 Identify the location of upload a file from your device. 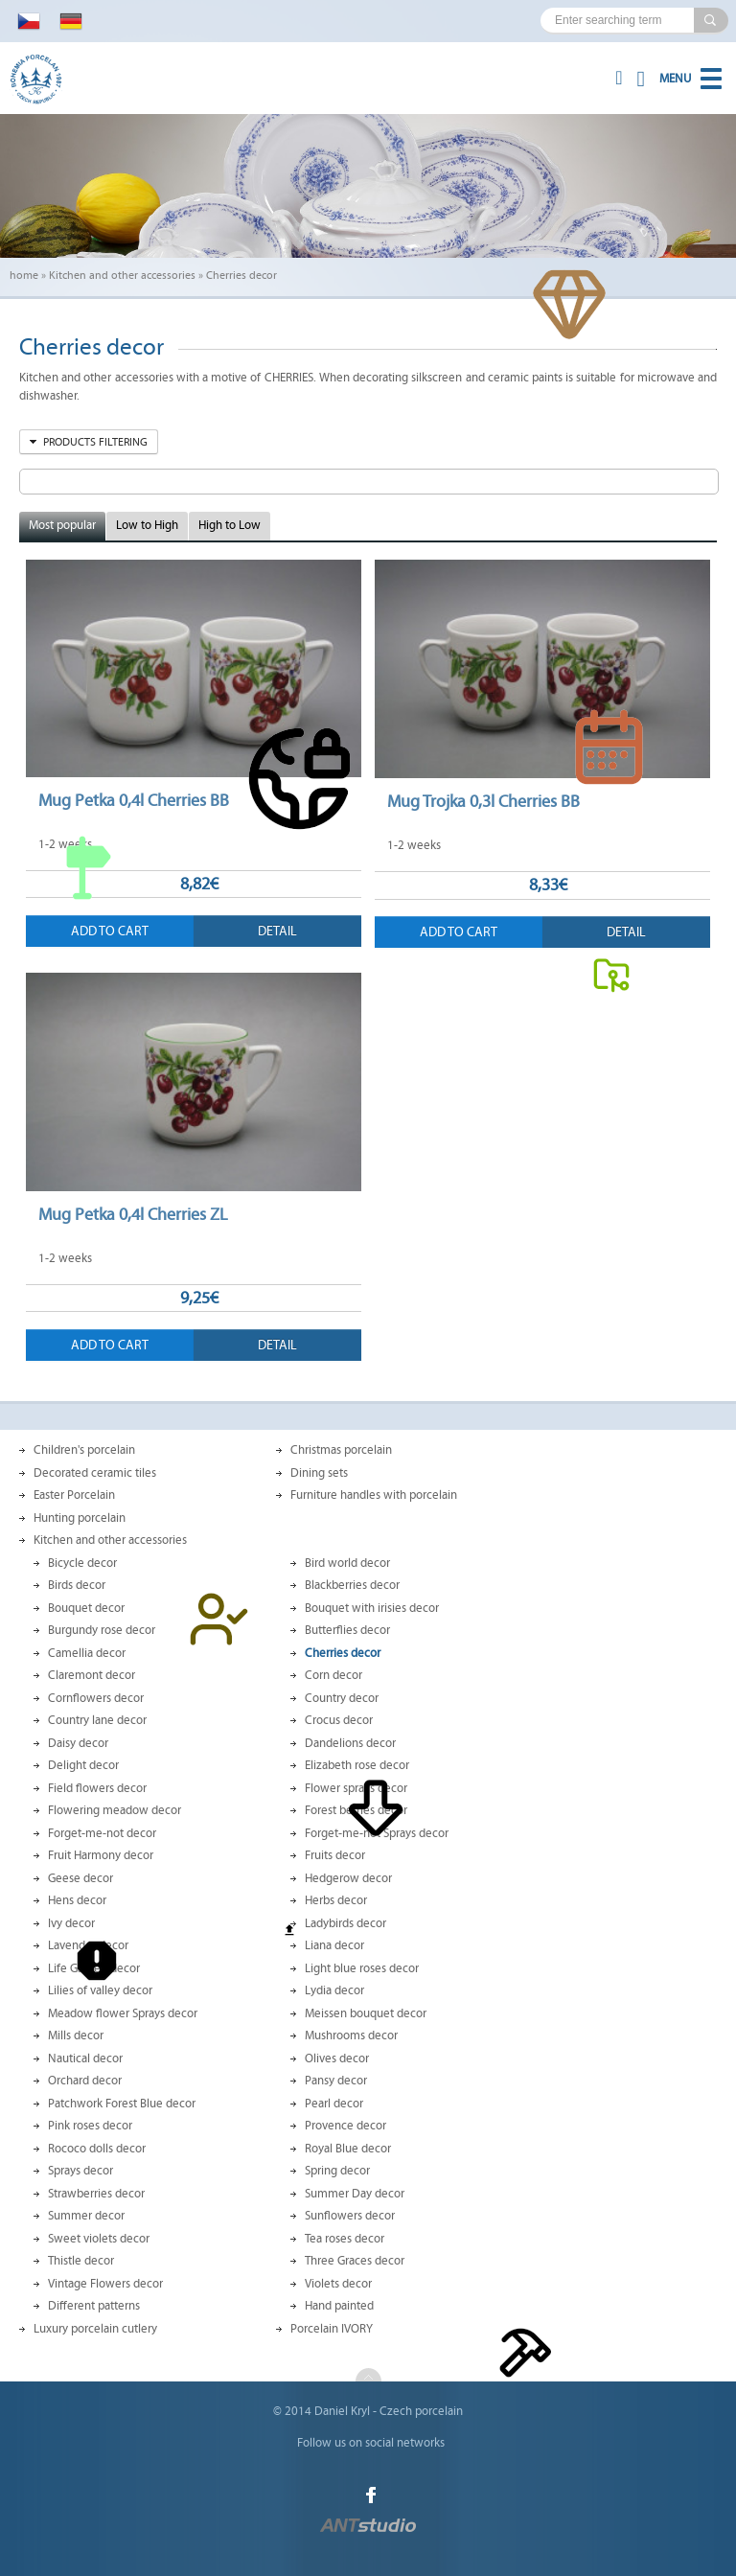
(289, 1930).